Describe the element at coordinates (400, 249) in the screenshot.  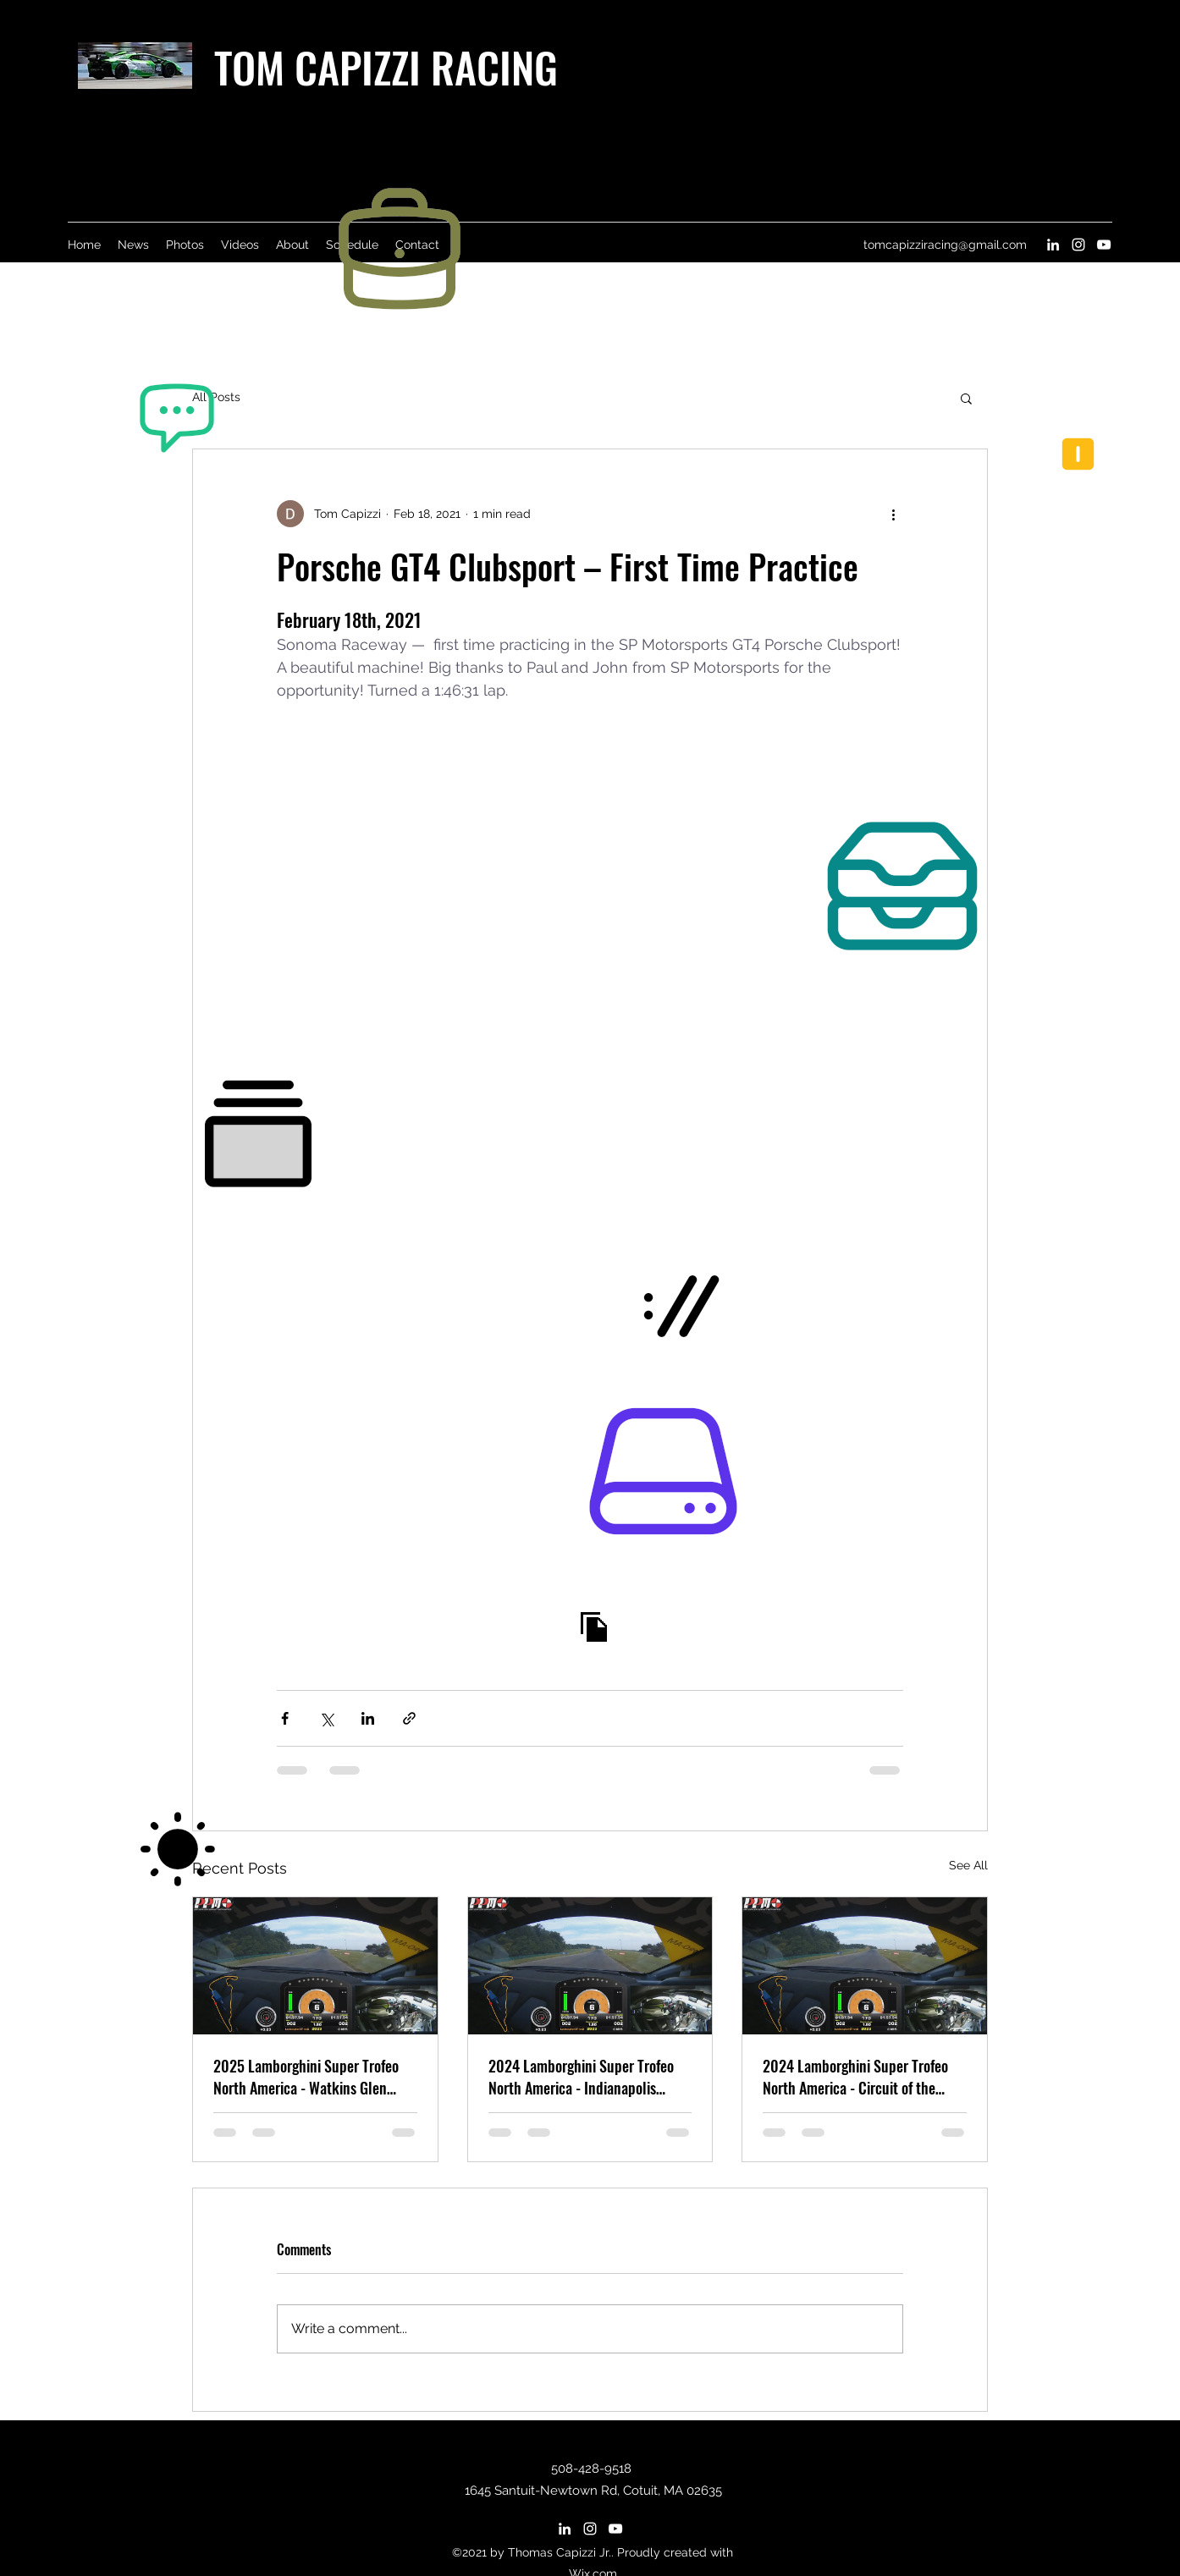
I see `access work or business documents` at that location.